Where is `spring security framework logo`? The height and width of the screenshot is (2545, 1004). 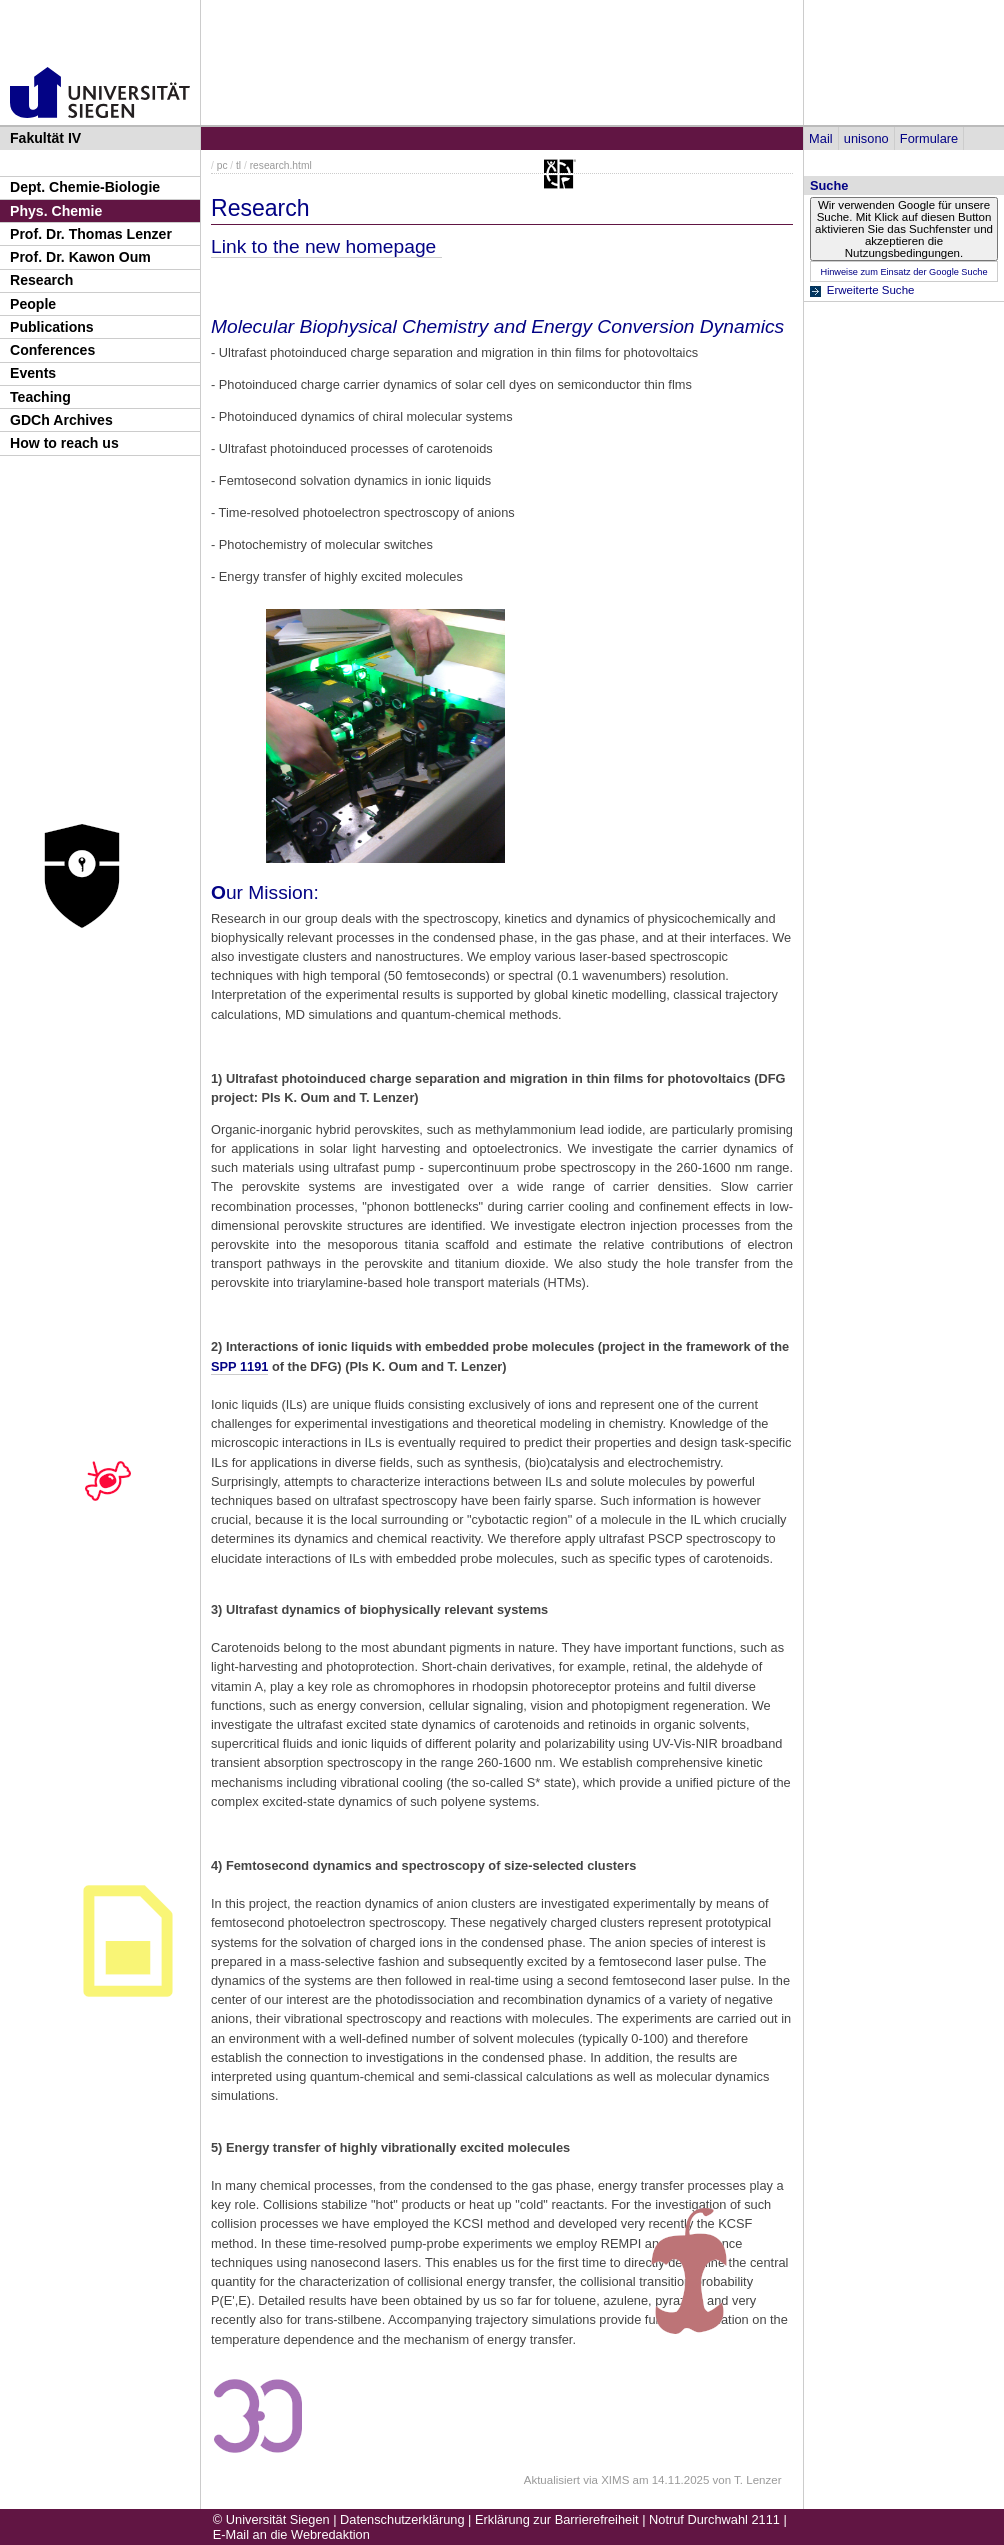 spring security framework logo is located at coordinates (82, 876).